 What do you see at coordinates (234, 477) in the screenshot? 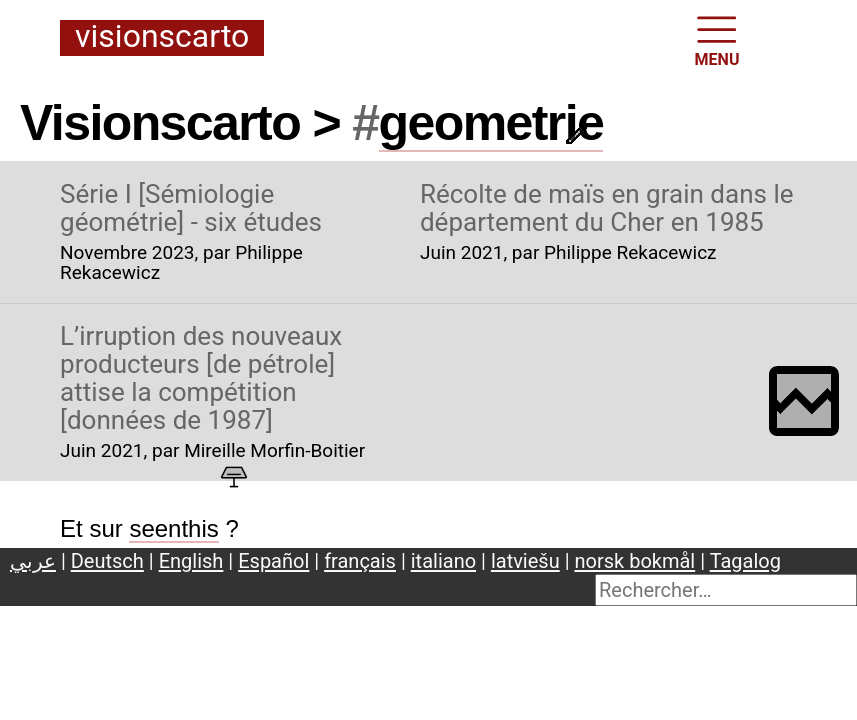
I see `access presentation or speaker mode` at bounding box center [234, 477].